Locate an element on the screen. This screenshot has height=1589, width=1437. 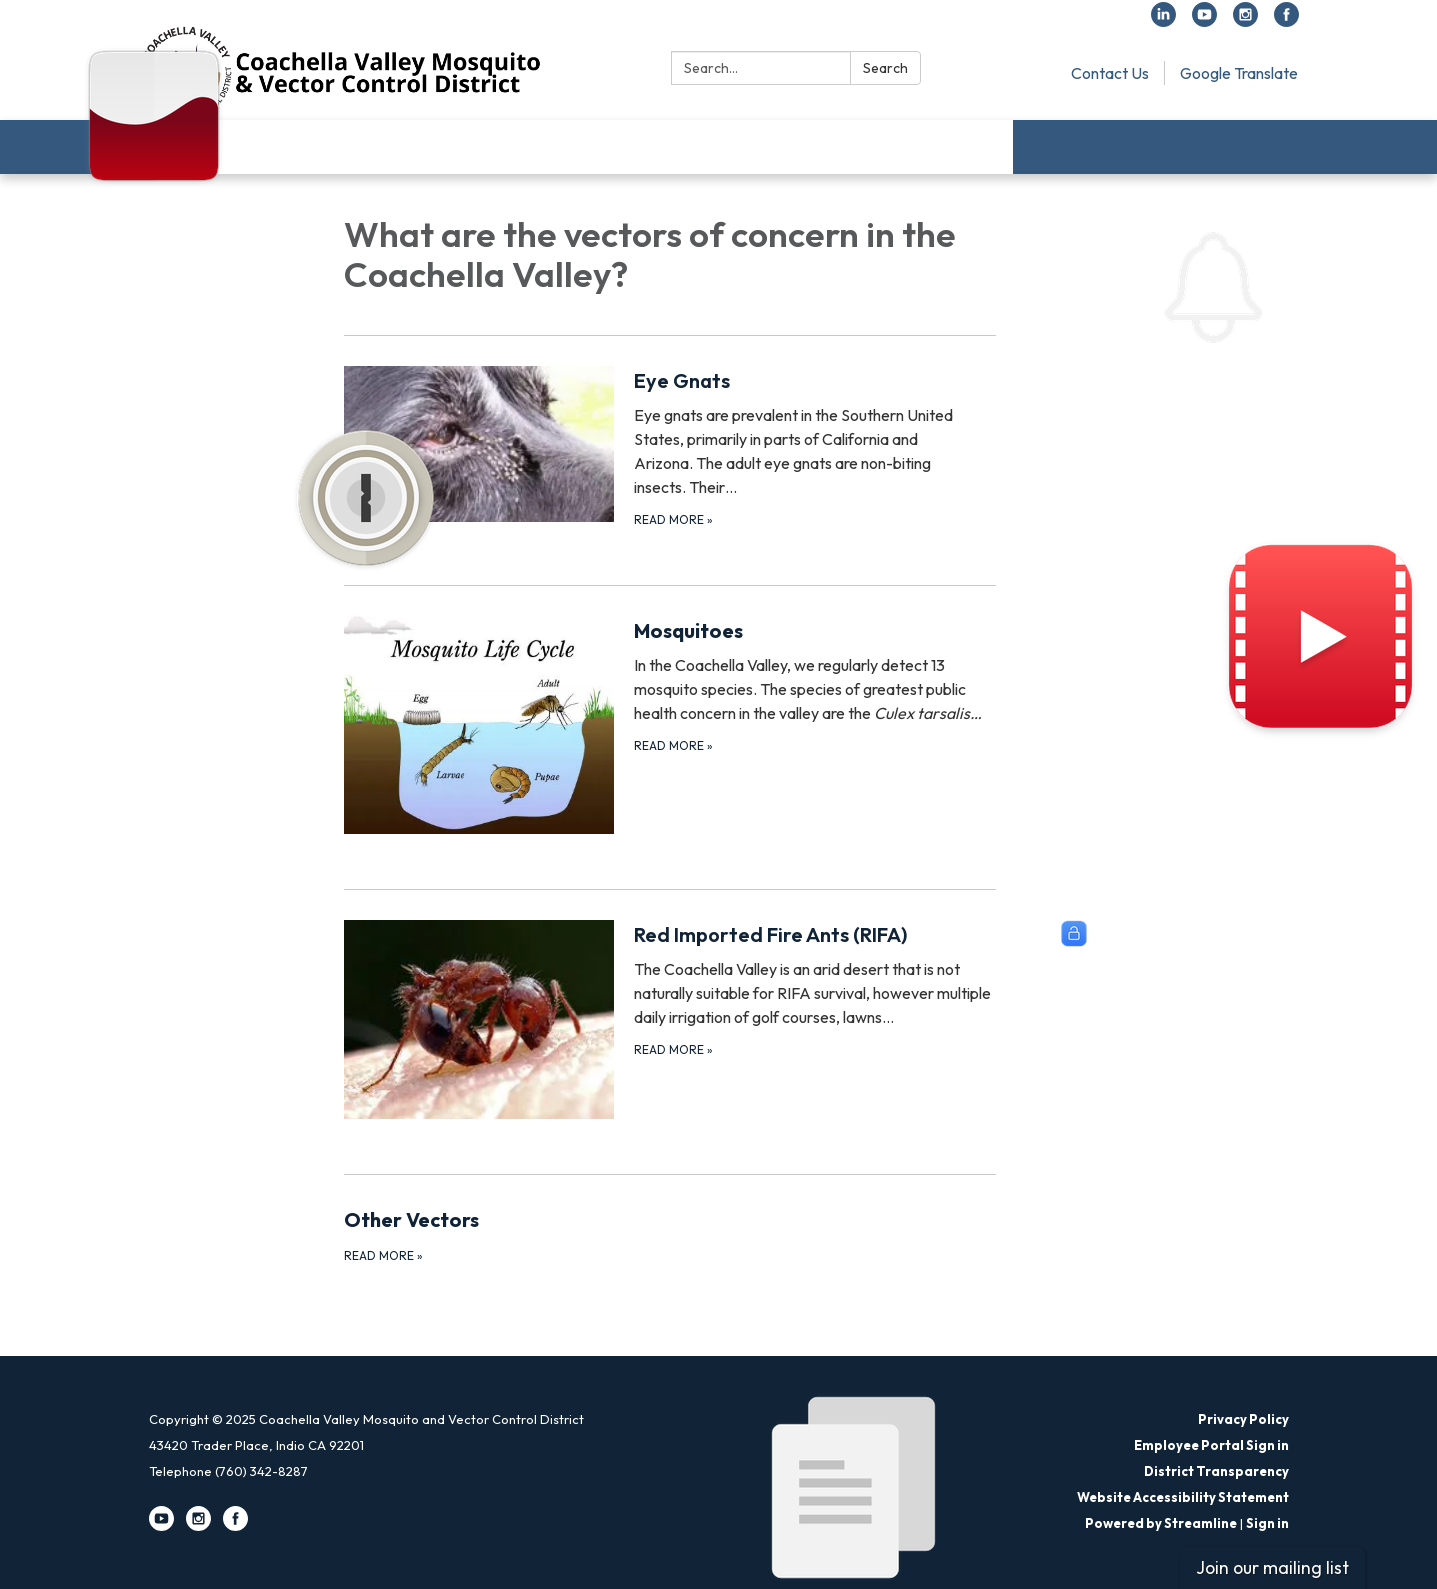
open screensaver and lock screen settings is located at coordinates (1074, 934).